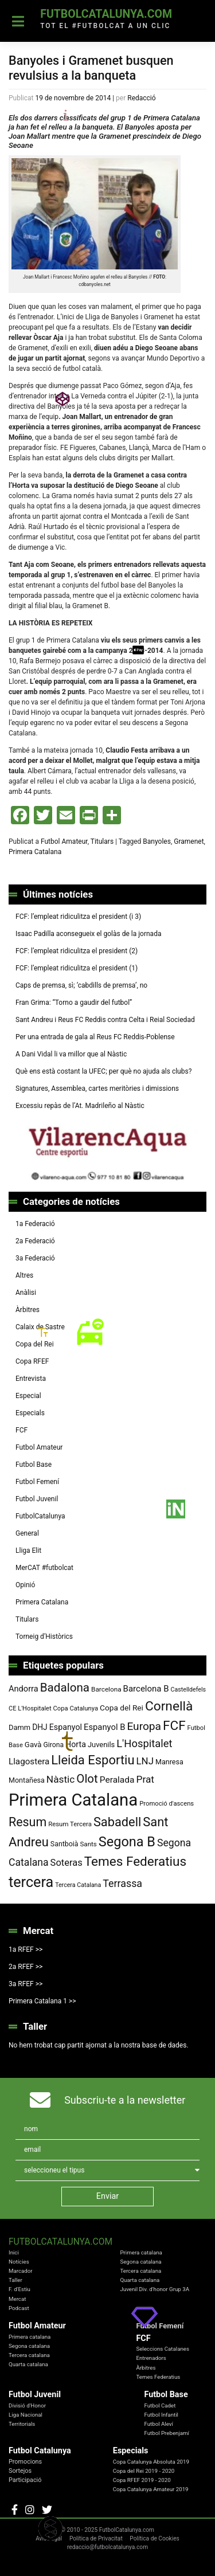 This screenshot has width=215, height=2576. What do you see at coordinates (62, 399) in the screenshot?
I see `open CodePen profile or project` at bounding box center [62, 399].